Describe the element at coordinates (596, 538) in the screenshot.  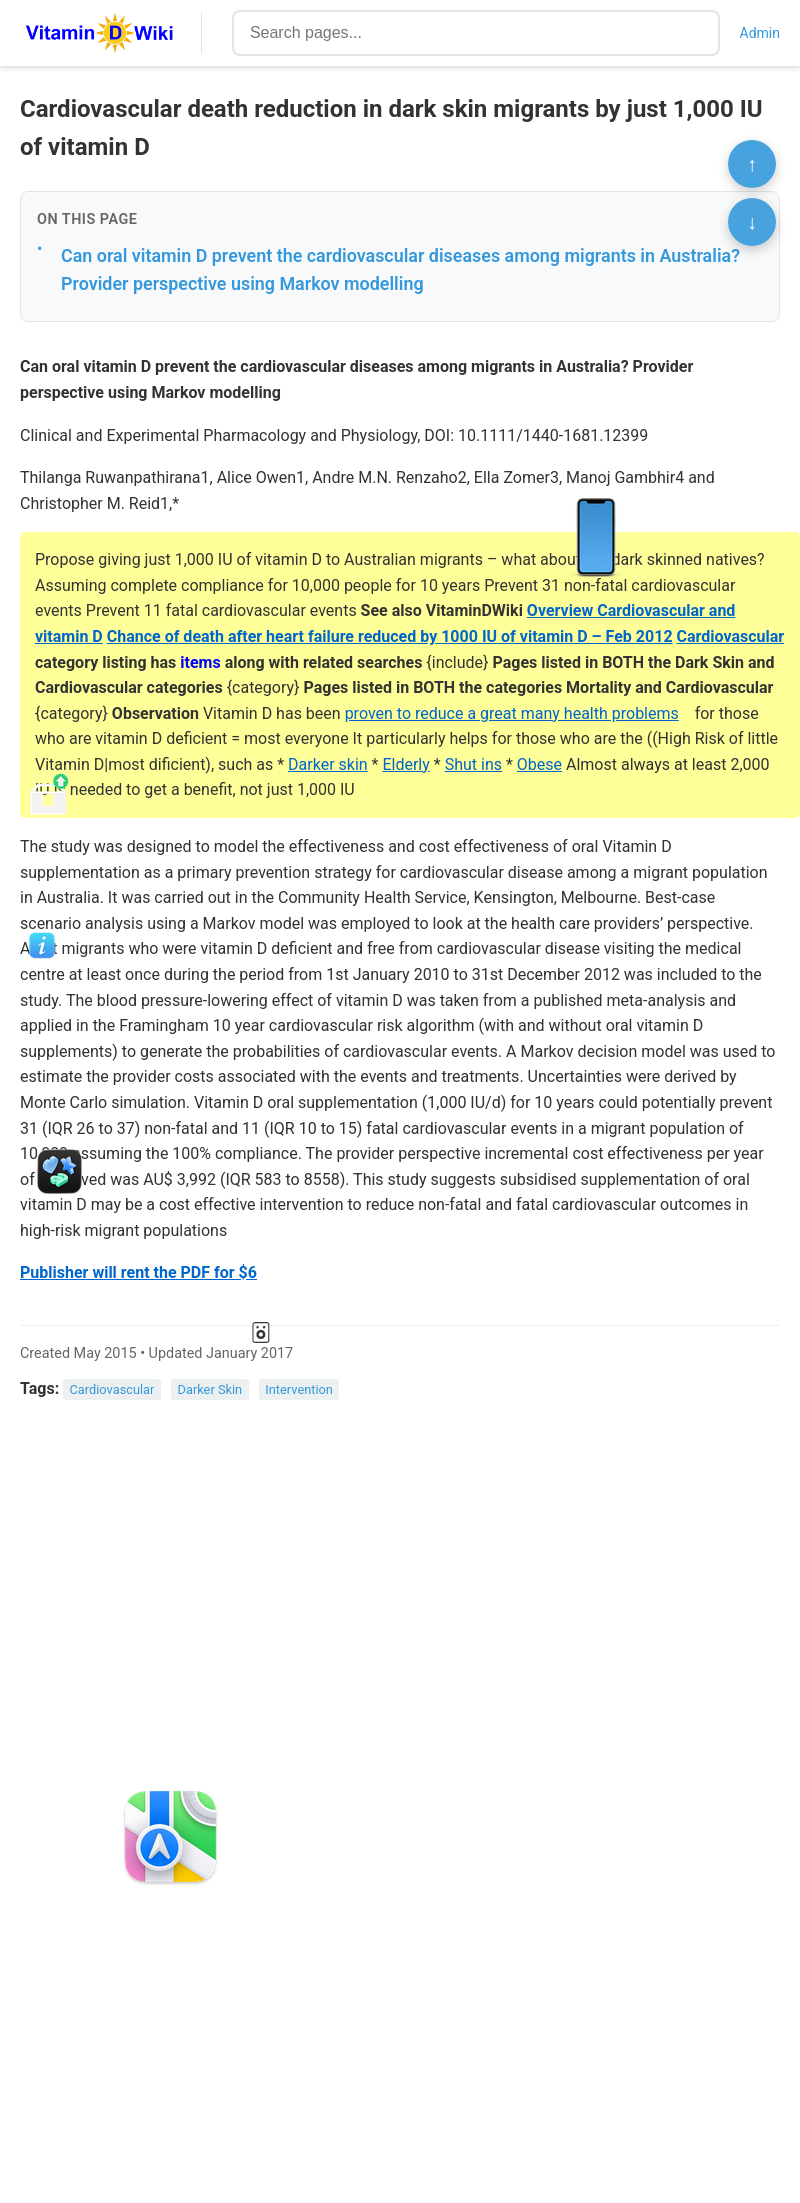
I see `iPhone 11 device icon` at that location.